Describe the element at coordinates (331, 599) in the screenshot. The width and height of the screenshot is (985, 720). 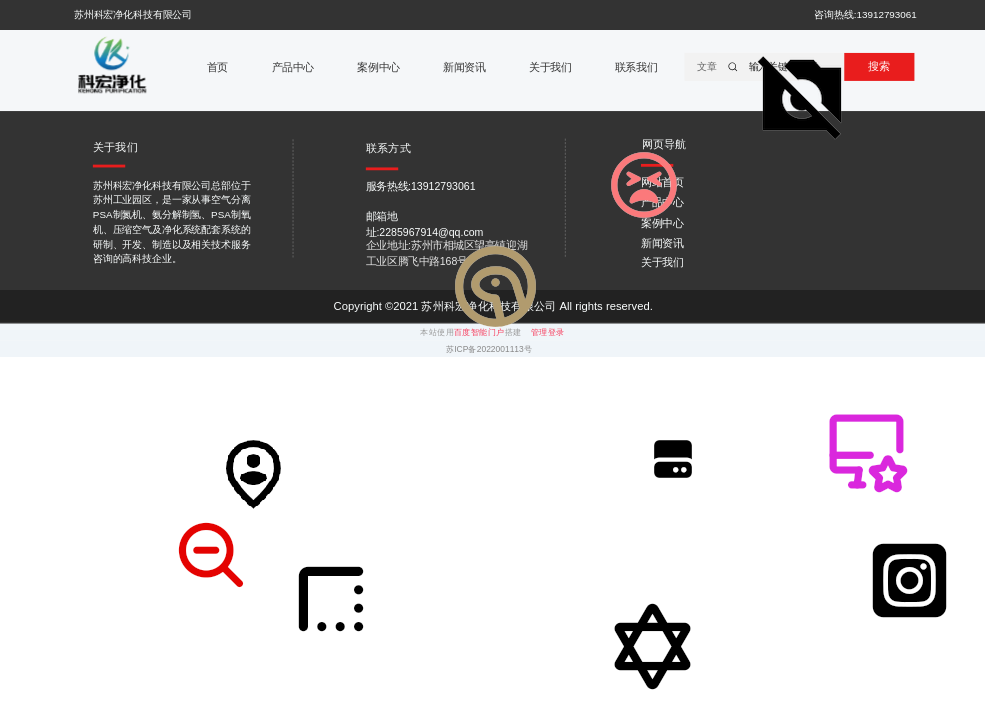
I see `apply border to top and left edges` at that location.